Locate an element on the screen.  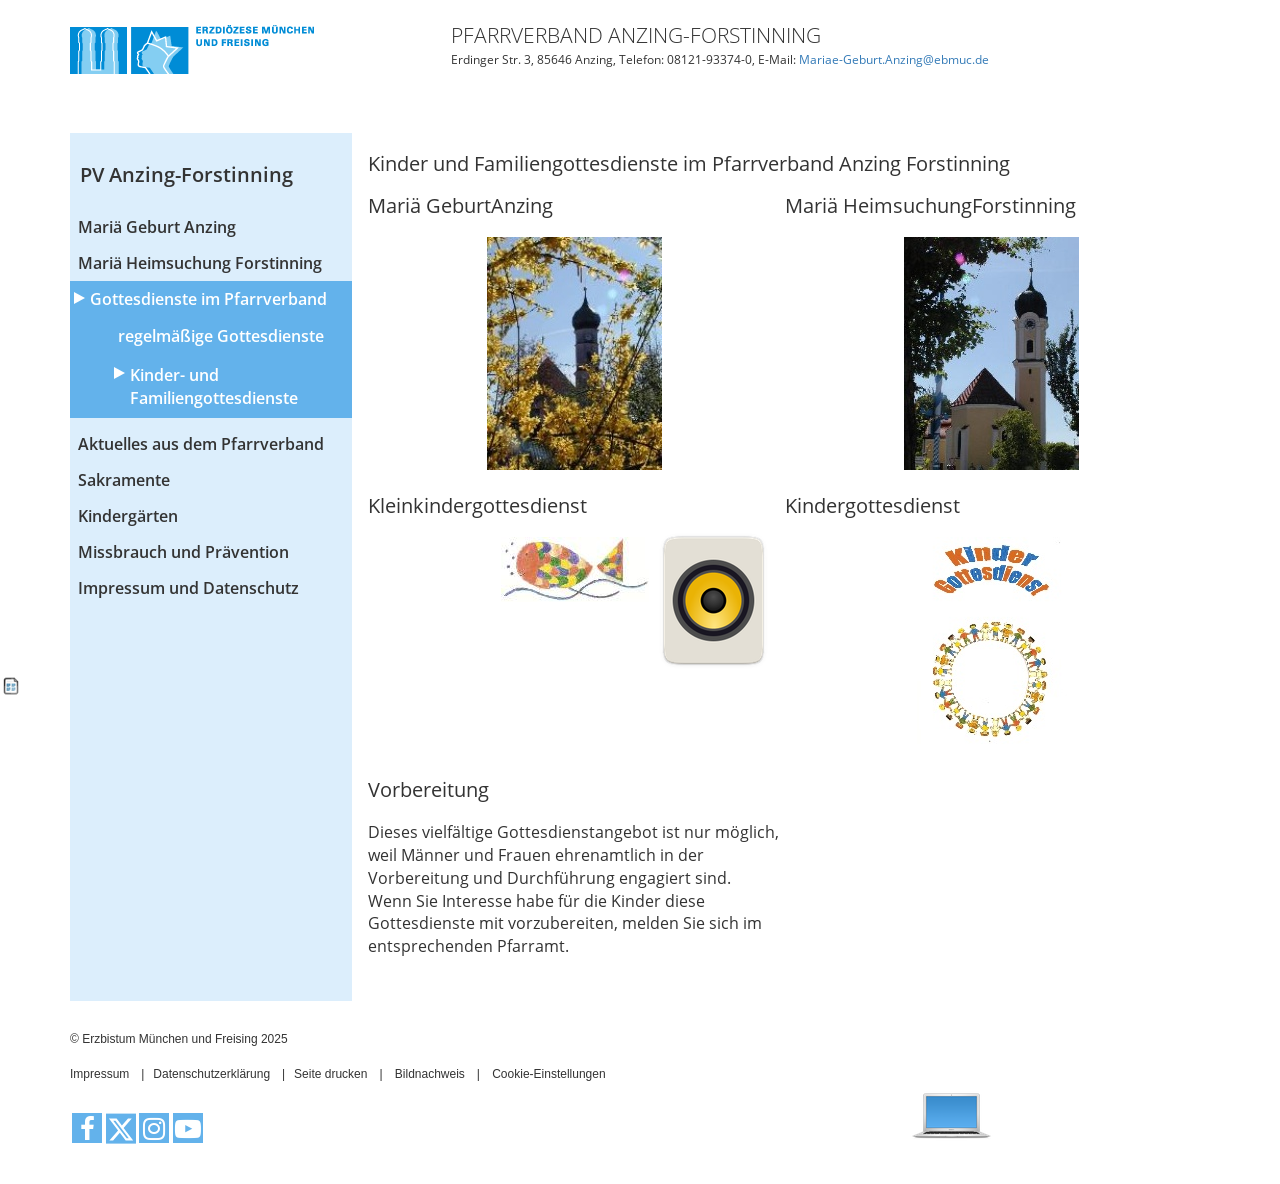
access system sound settings is located at coordinates (713, 600).